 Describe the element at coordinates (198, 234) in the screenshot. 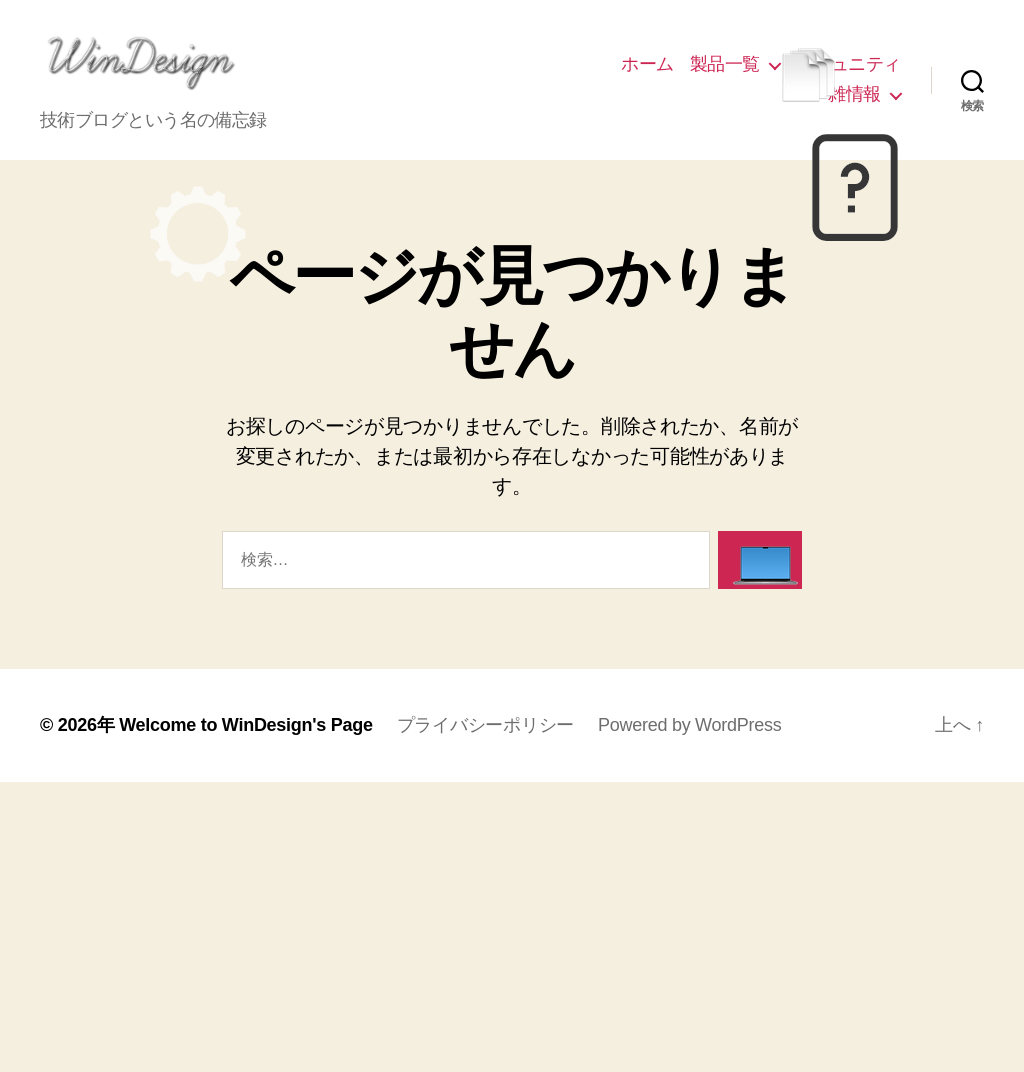

I see `placeholder or missing library behavior indicator` at that location.